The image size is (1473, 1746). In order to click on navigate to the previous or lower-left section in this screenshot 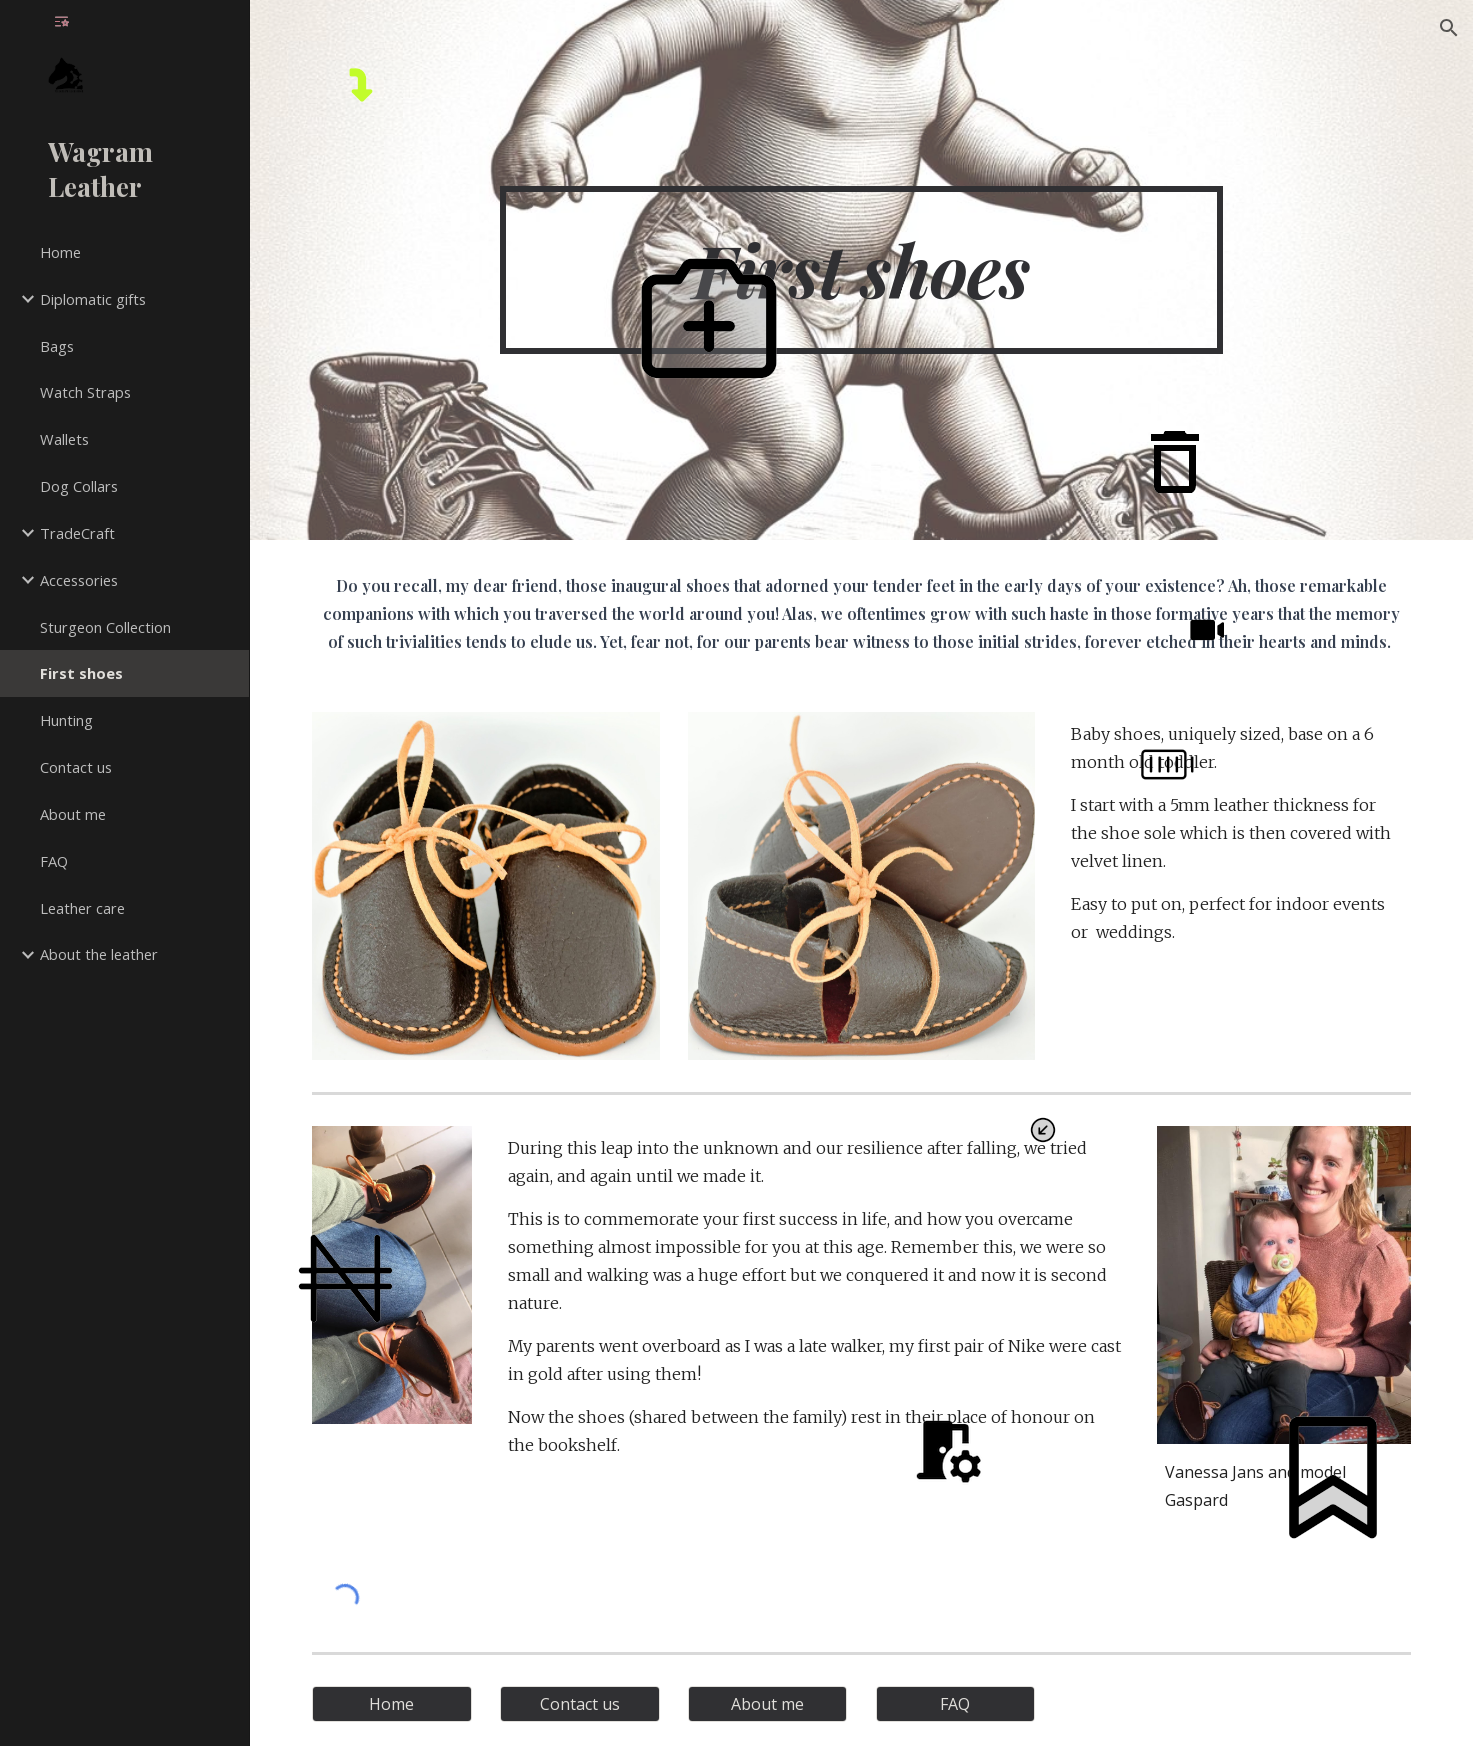, I will do `click(1043, 1130)`.